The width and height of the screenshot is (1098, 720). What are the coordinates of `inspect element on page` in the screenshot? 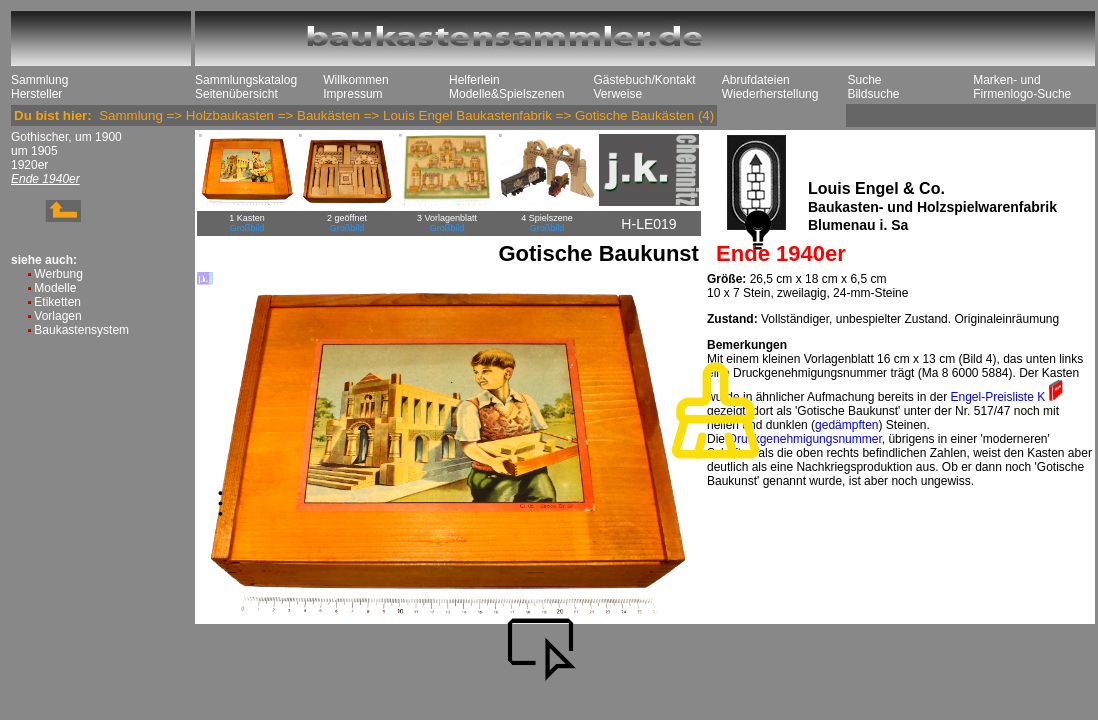 It's located at (540, 646).